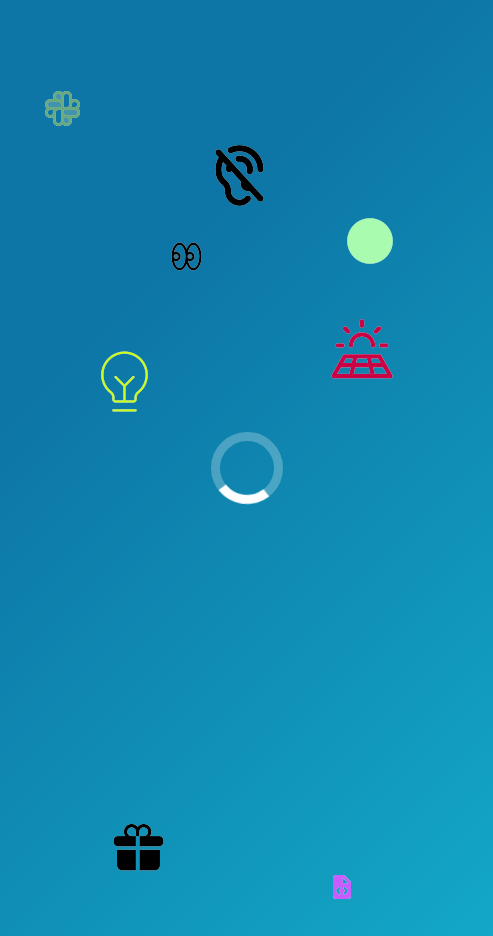  Describe the element at coordinates (362, 352) in the screenshot. I see `view solar energy or panel status` at that location.